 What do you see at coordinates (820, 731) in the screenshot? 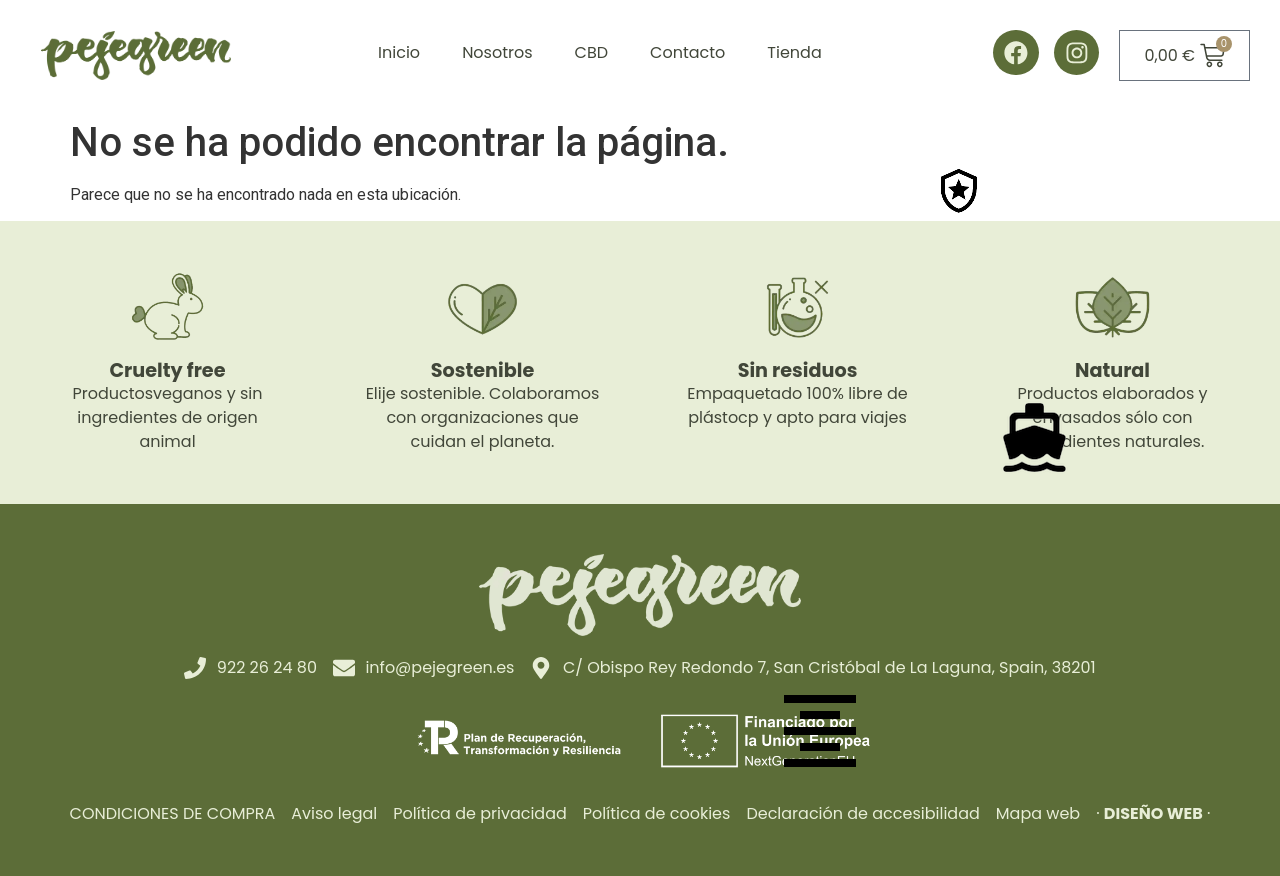
I see `center align text` at bounding box center [820, 731].